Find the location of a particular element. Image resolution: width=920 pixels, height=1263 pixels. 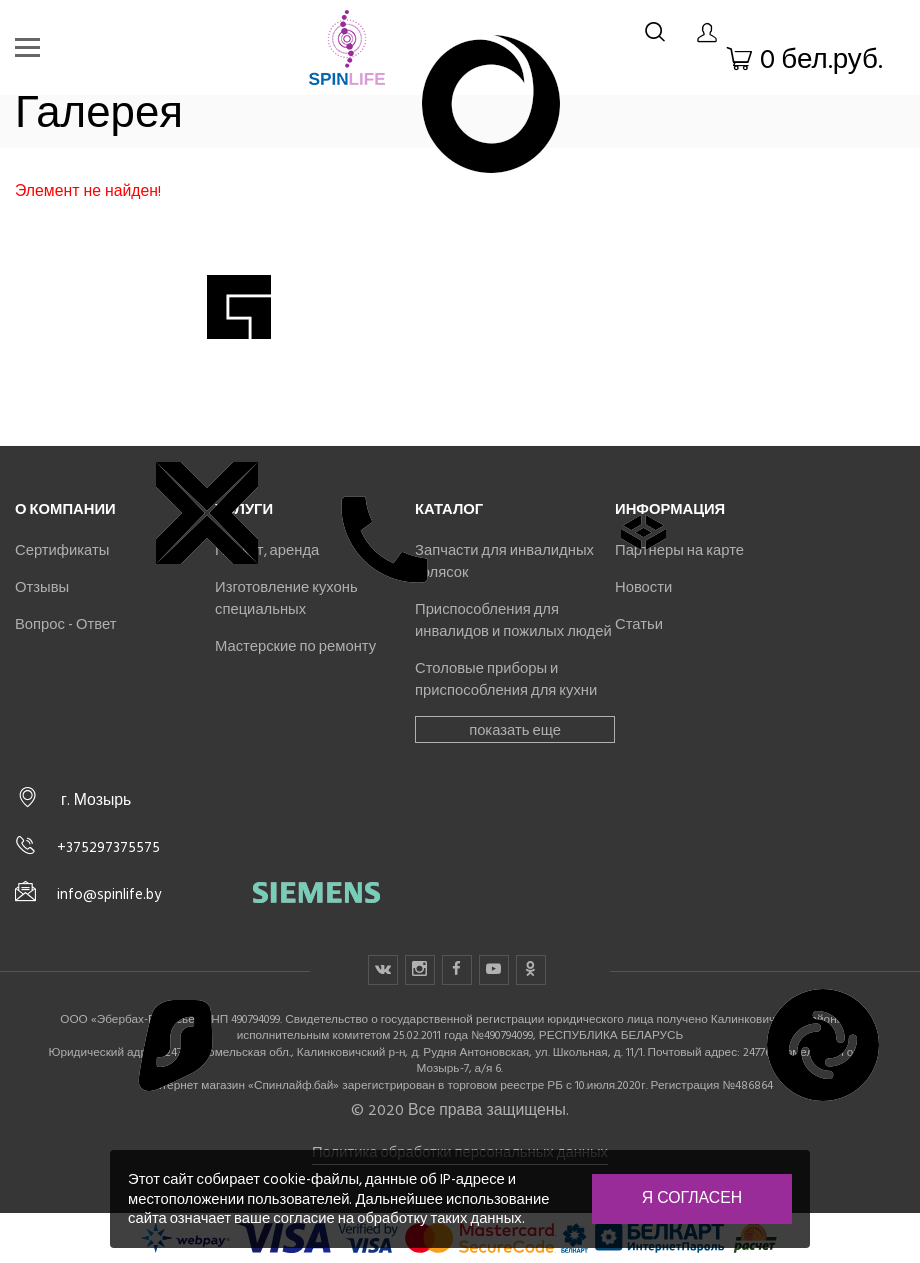

singlestore database service is located at coordinates (491, 104).